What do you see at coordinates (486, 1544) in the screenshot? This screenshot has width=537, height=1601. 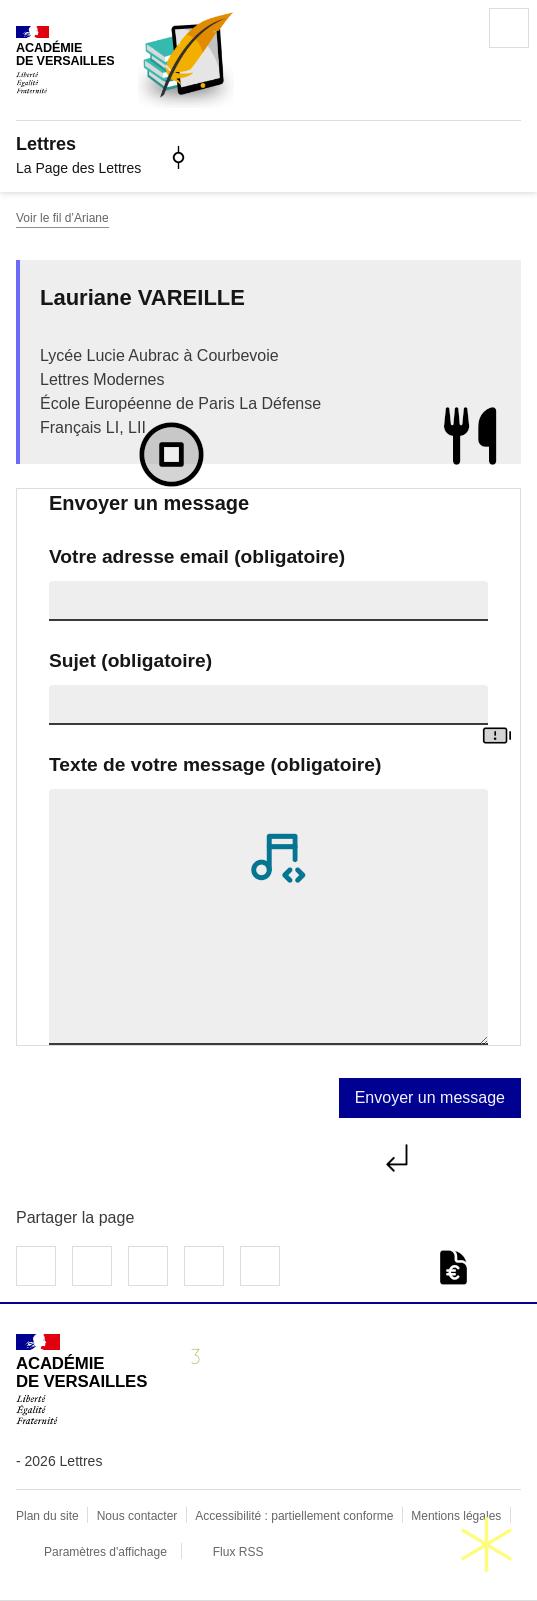 I see `indicates a required field in a form` at bounding box center [486, 1544].